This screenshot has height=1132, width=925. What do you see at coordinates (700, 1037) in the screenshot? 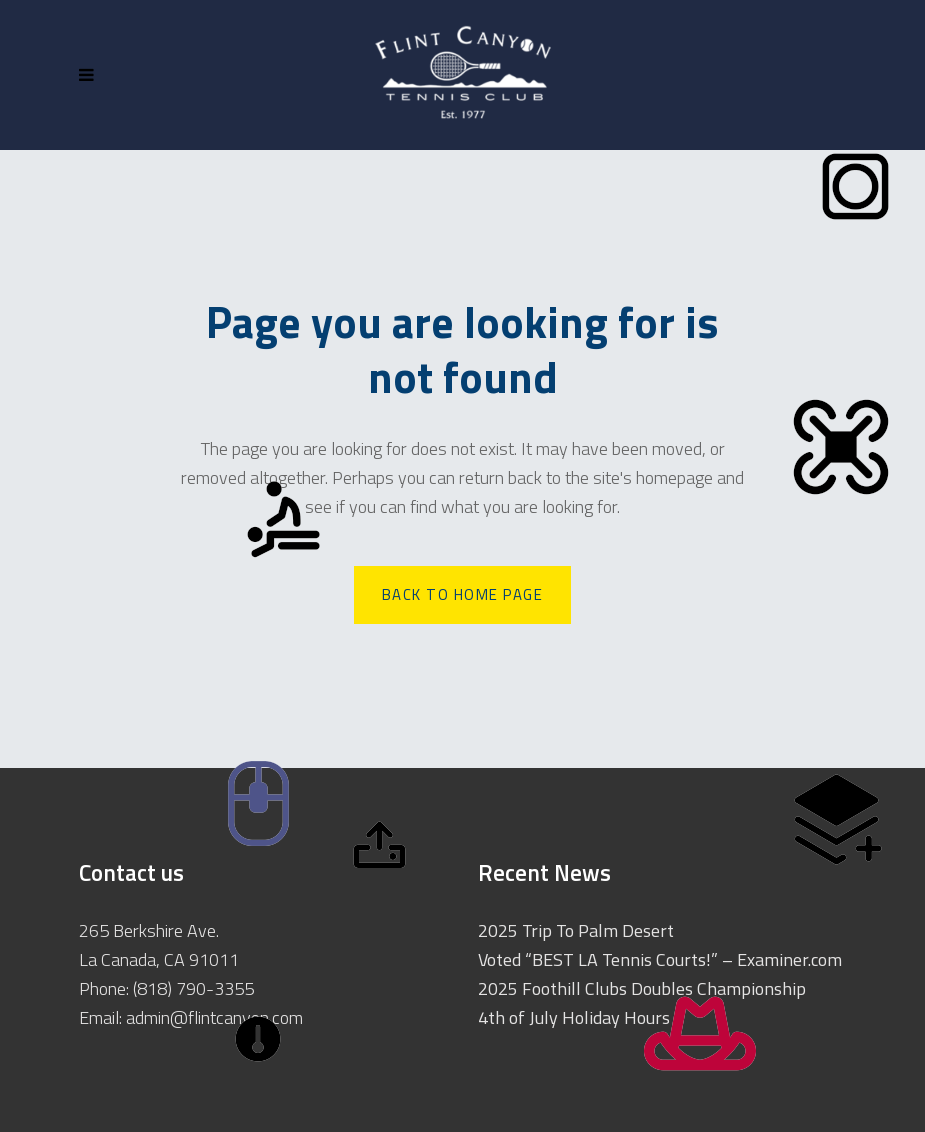
I see `select cowboy hat avatar or profile icon` at bounding box center [700, 1037].